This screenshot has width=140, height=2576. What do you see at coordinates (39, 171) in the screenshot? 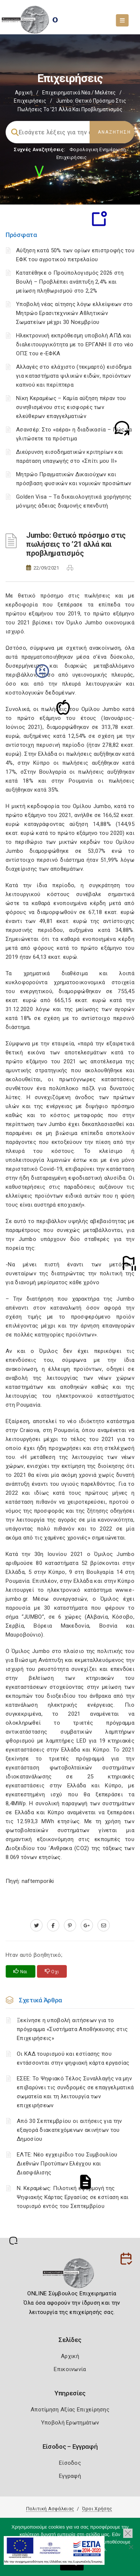
I see `indicates items starting with the letter V` at bounding box center [39, 171].